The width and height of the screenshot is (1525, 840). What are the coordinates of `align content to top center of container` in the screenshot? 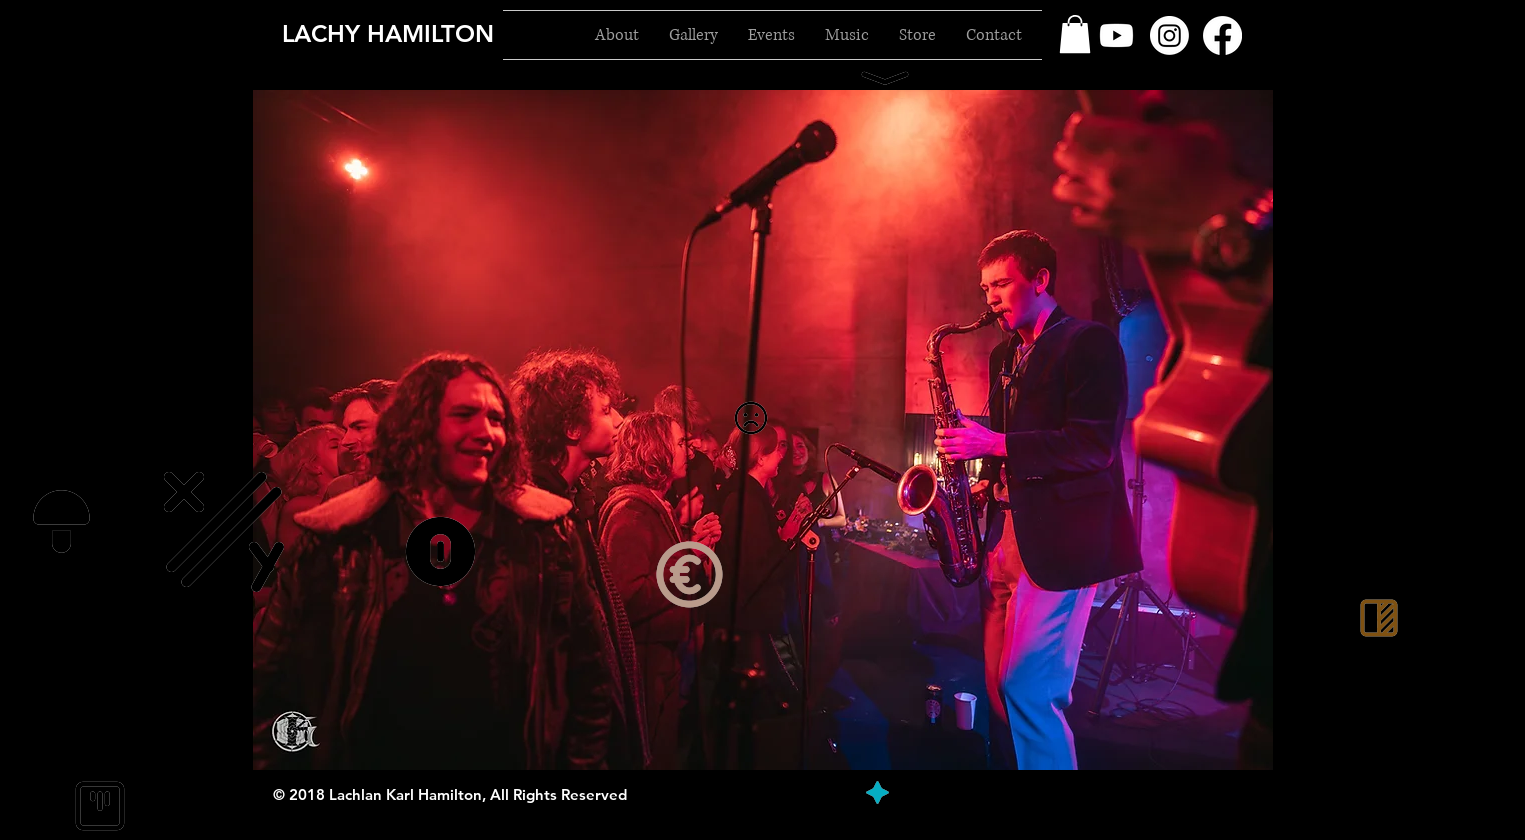 It's located at (100, 806).